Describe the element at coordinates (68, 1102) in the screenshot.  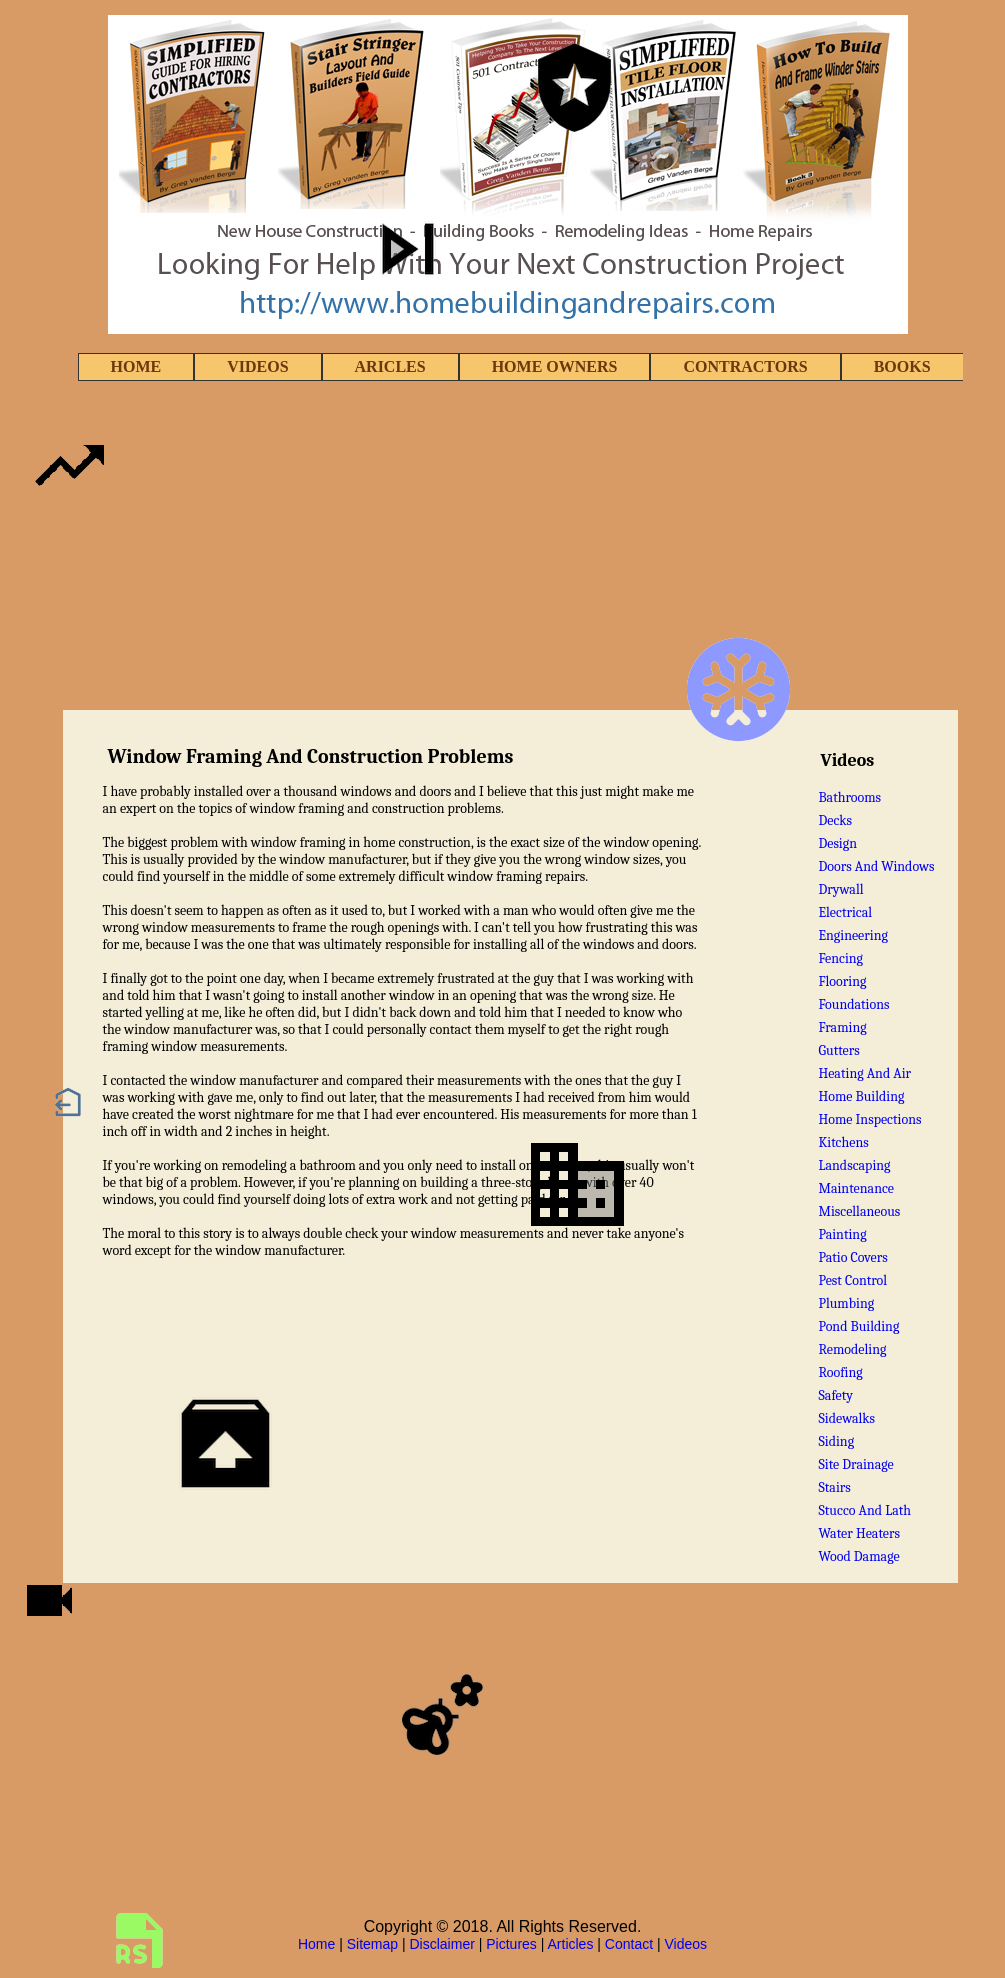
I see `transfer data out of home storage` at that location.